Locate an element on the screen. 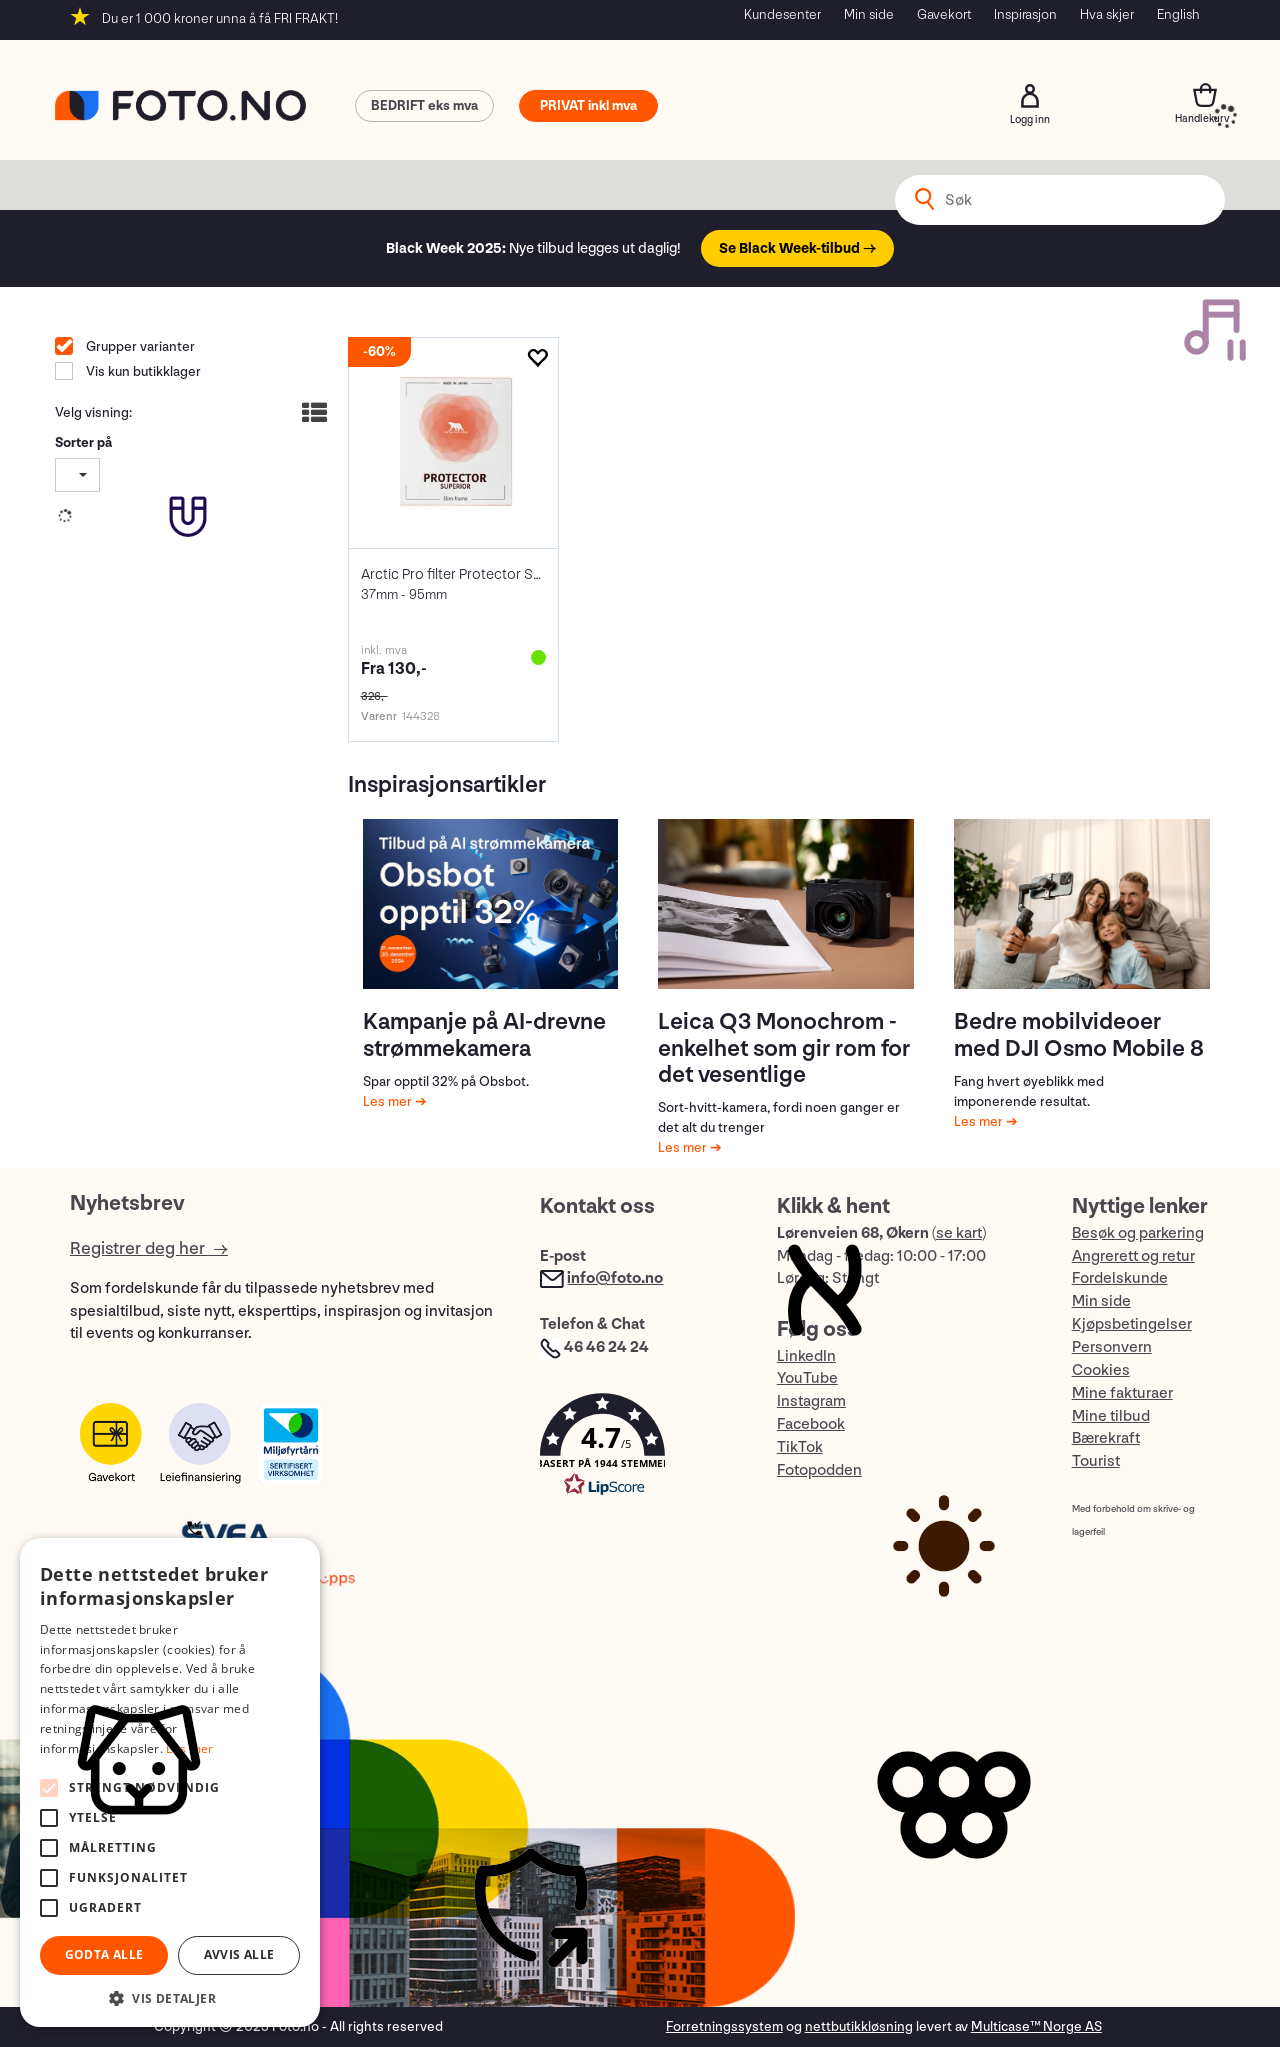 The width and height of the screenshot is (1280, 2047). share security settings or permissions is located at coordinates (531, 1905).